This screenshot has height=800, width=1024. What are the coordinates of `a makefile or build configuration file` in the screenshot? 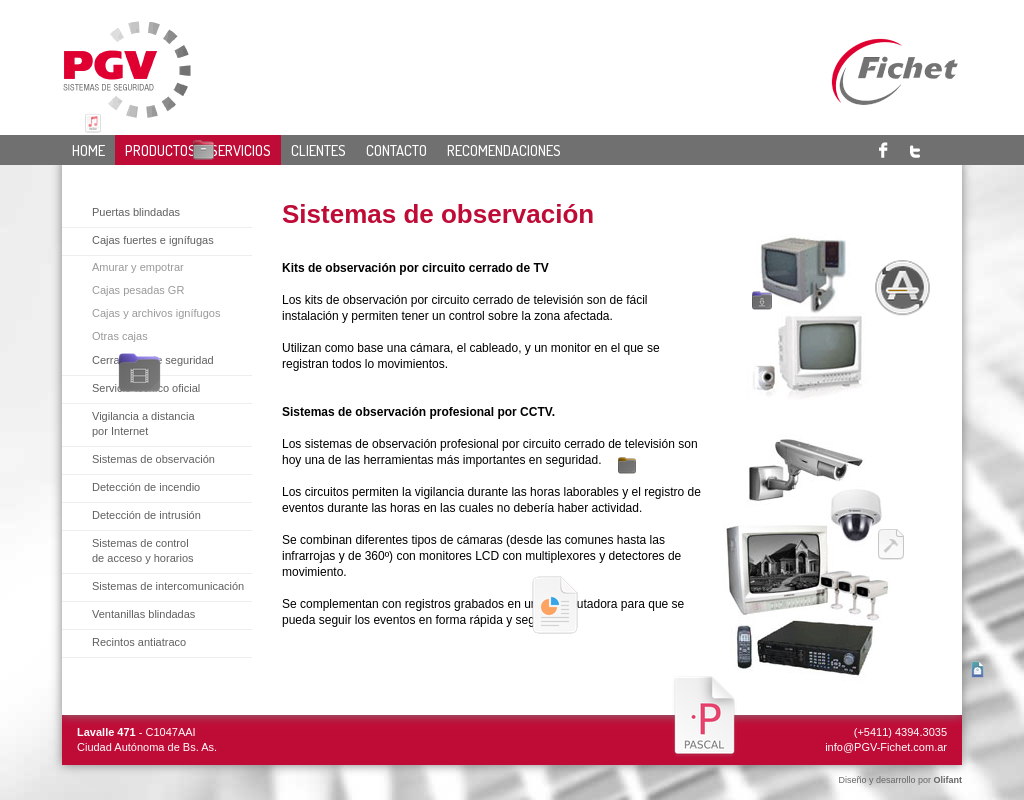 It's located at (891, 544).